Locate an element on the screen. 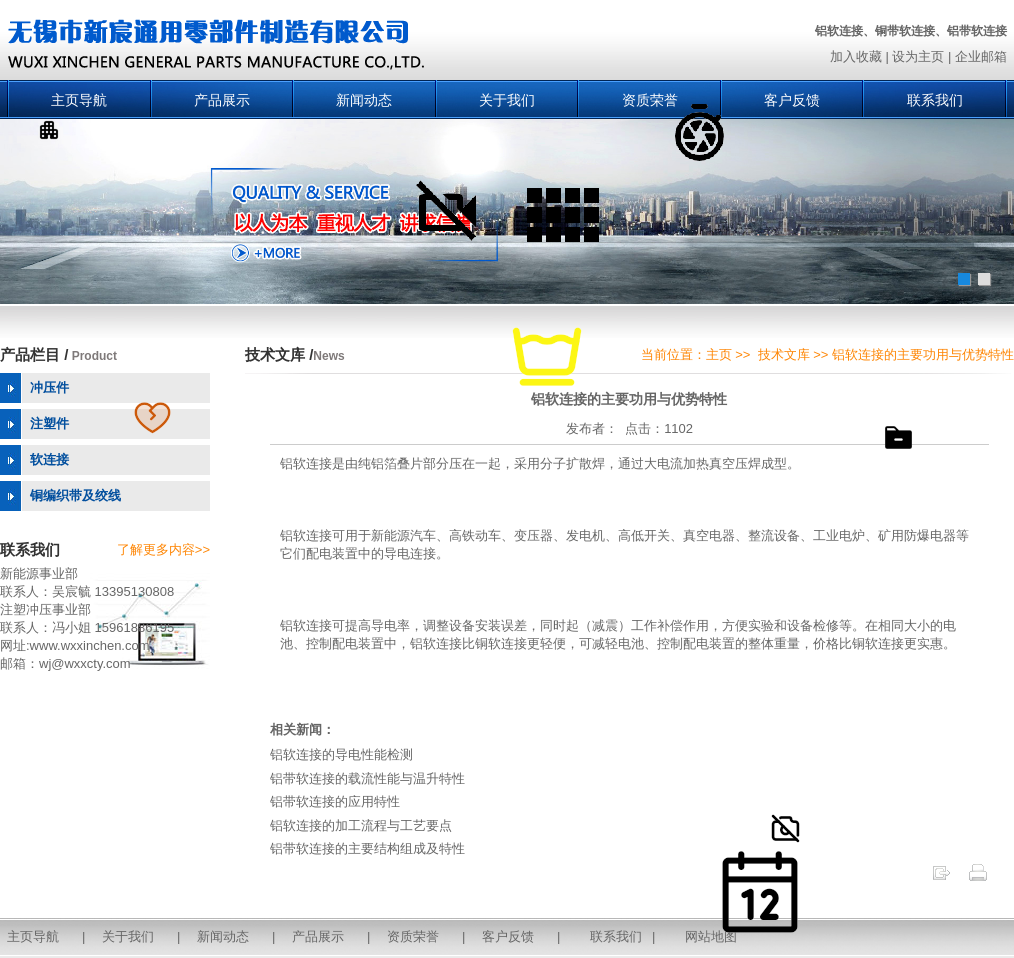 The image size is (1014, 958). turn off camera during video call is located at coordinates (447, 212).